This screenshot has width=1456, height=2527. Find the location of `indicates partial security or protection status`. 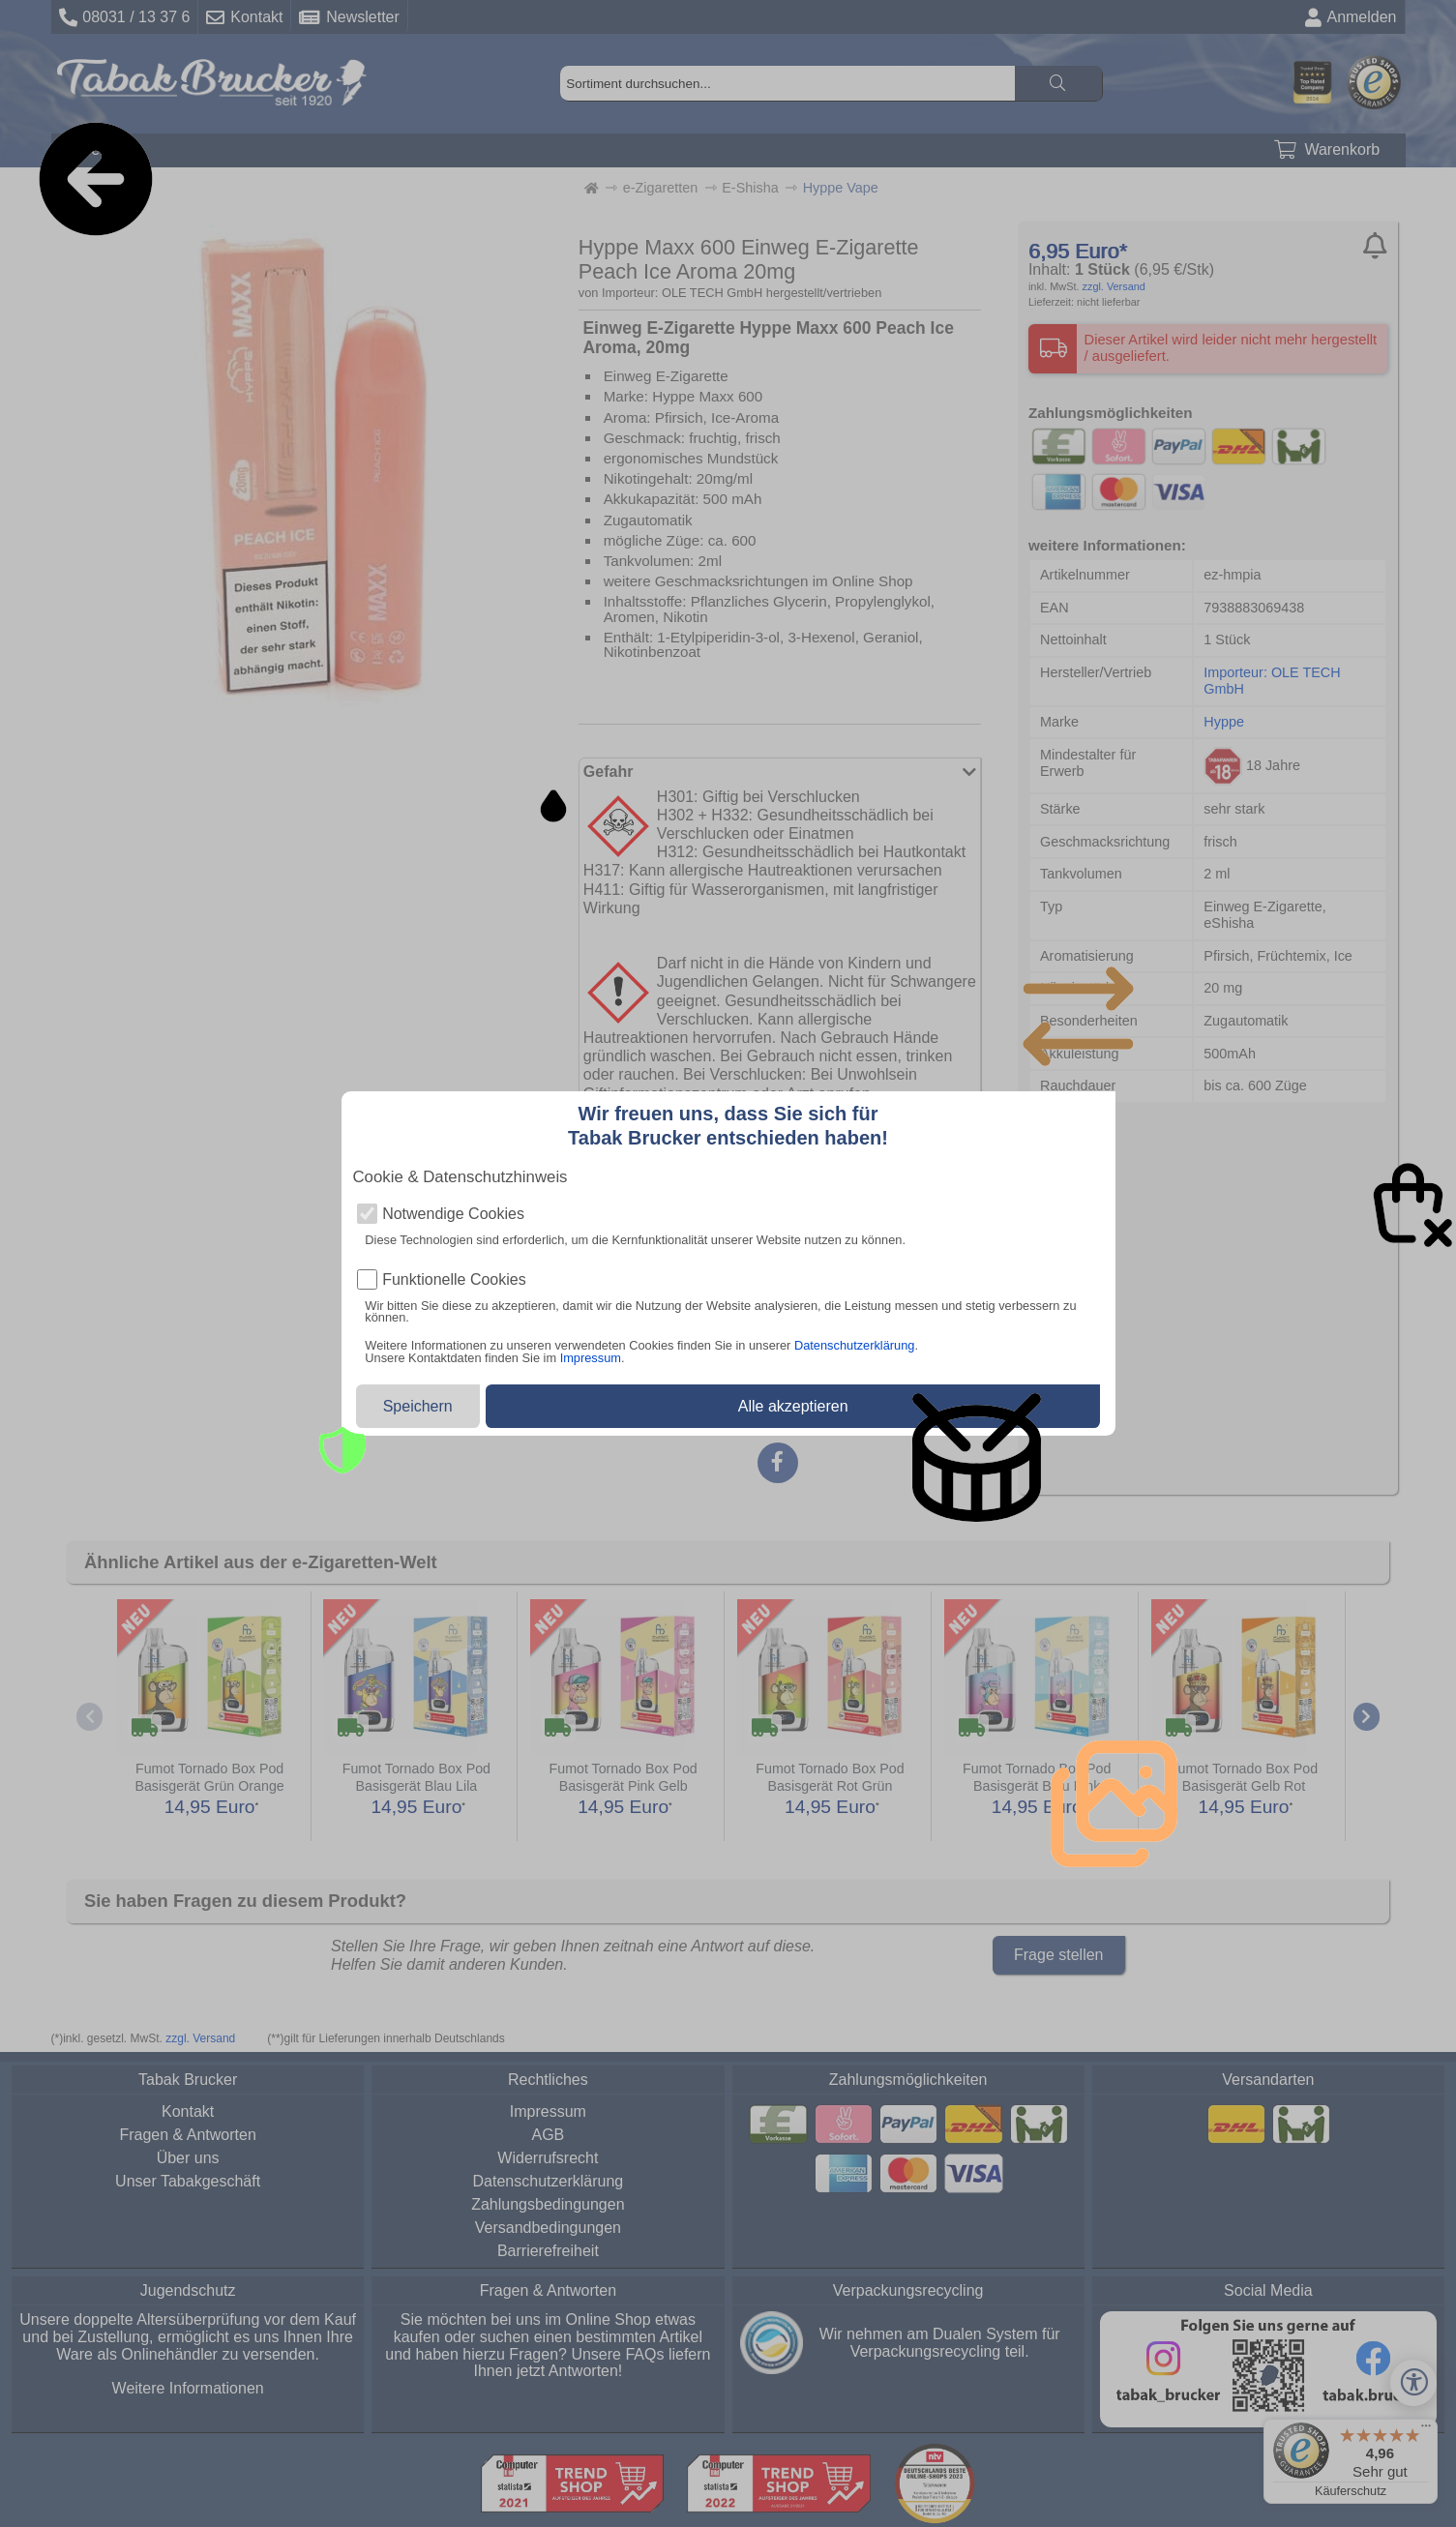

indicates partial security or protection status is located at coordinates (342, 1450).